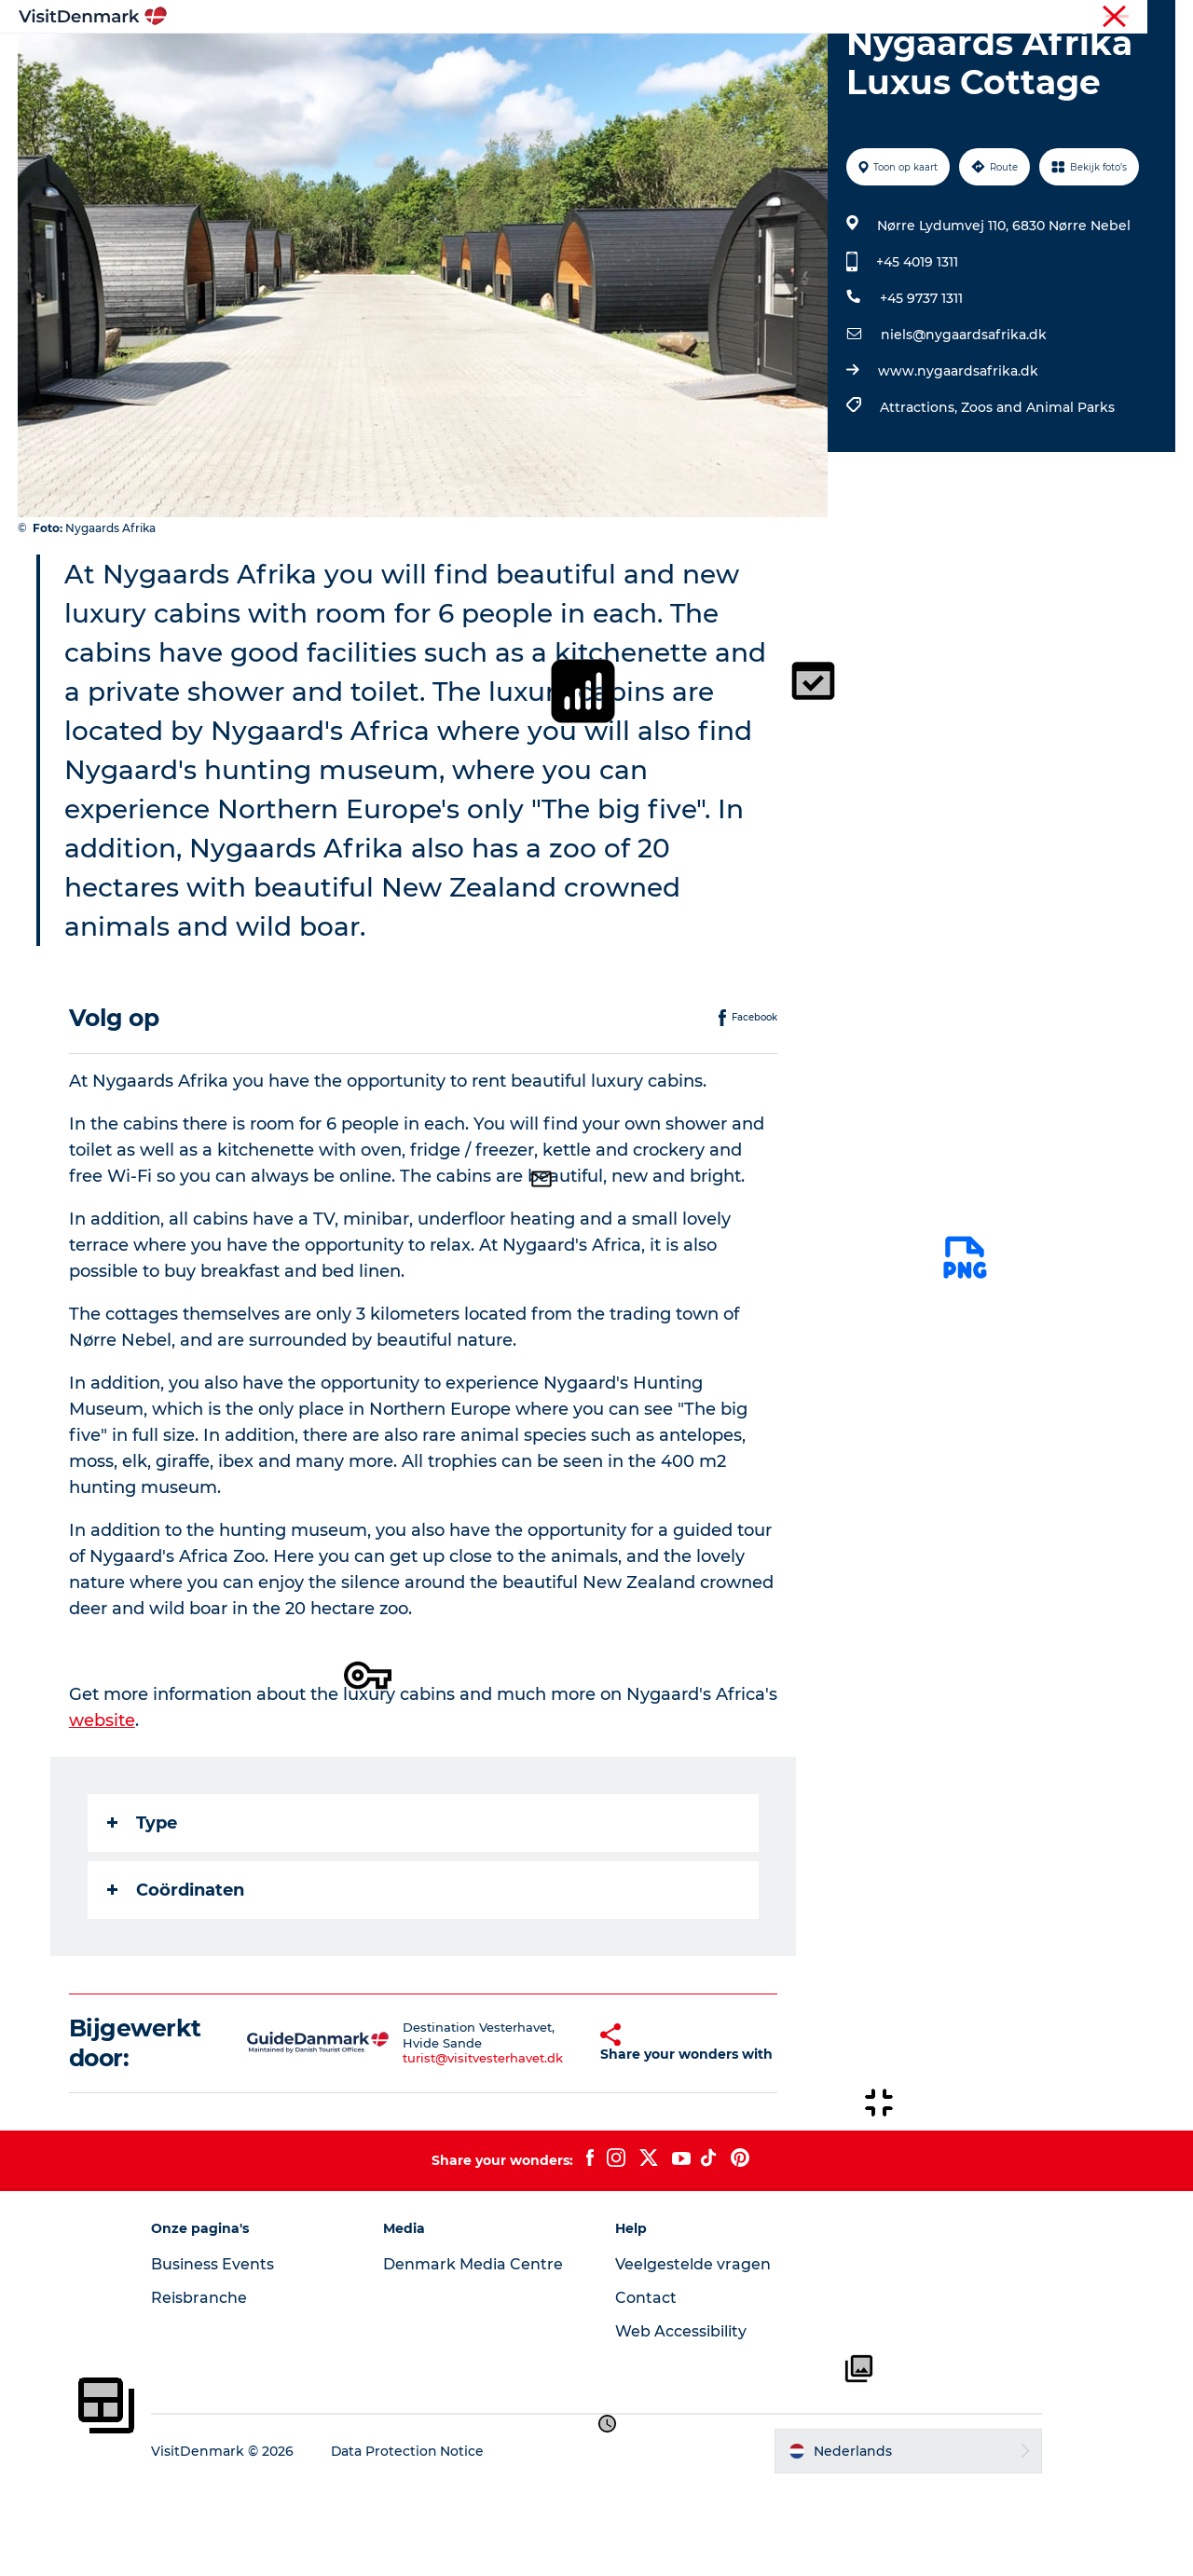  I want to click on save item to watch later, so click(607, 2423).